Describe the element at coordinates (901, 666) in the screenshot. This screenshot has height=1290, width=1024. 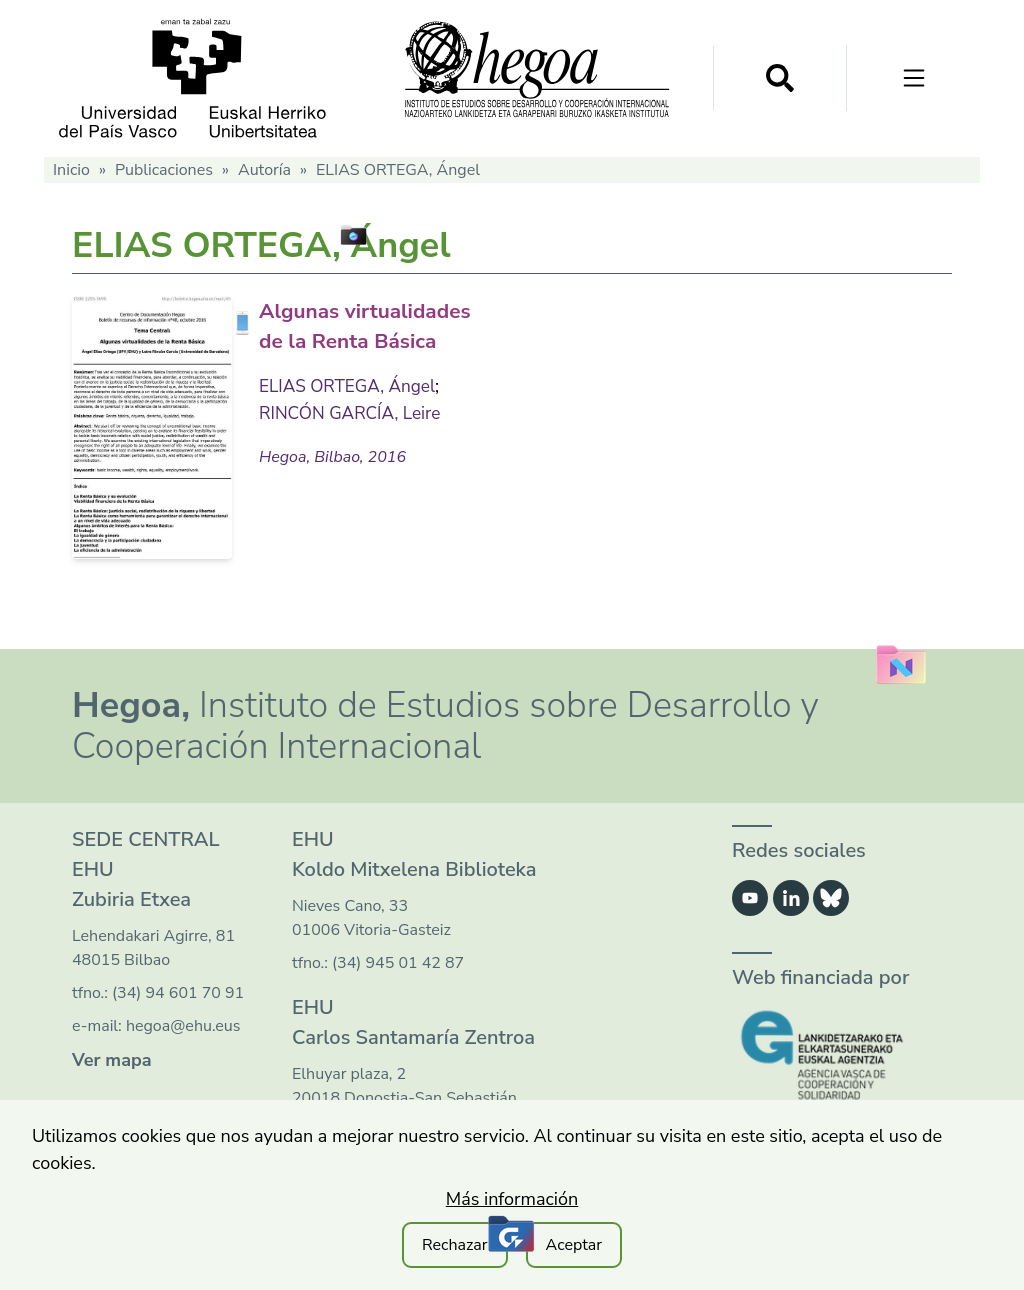
I see `open android nougat files folder` at that location.